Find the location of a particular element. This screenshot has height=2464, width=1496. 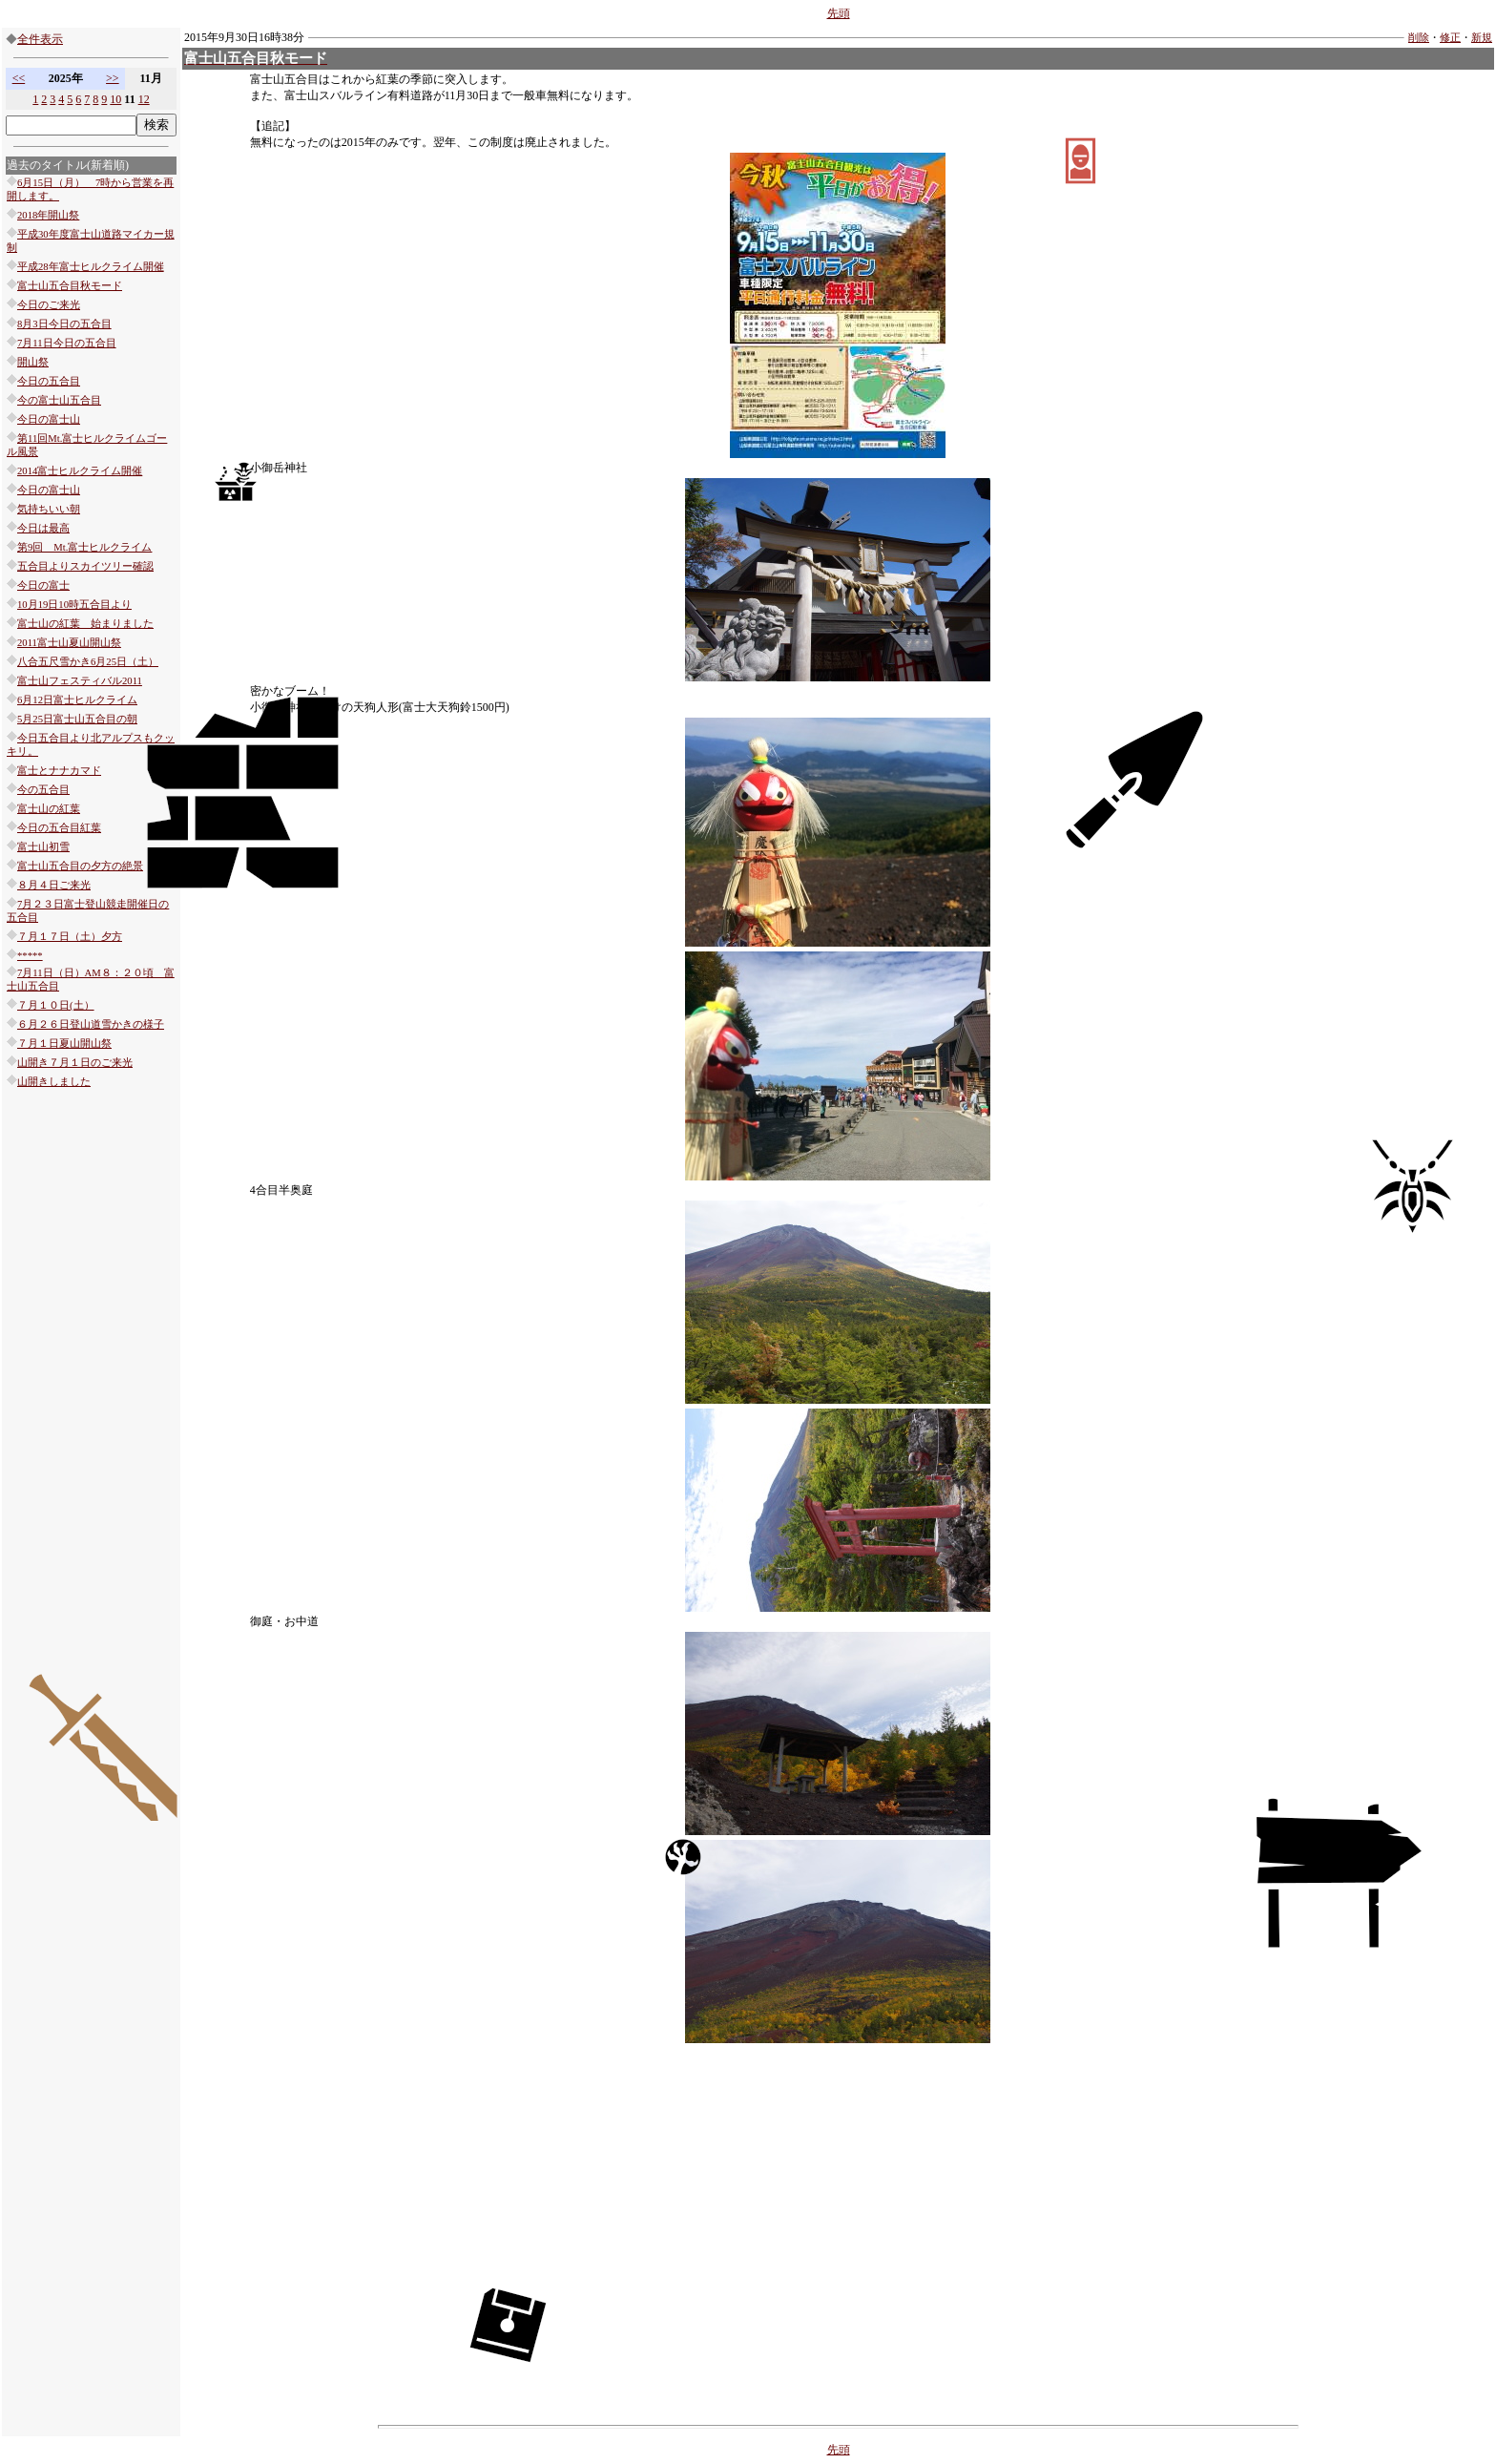

view user profile or account is located at coordinates (1080, 160).